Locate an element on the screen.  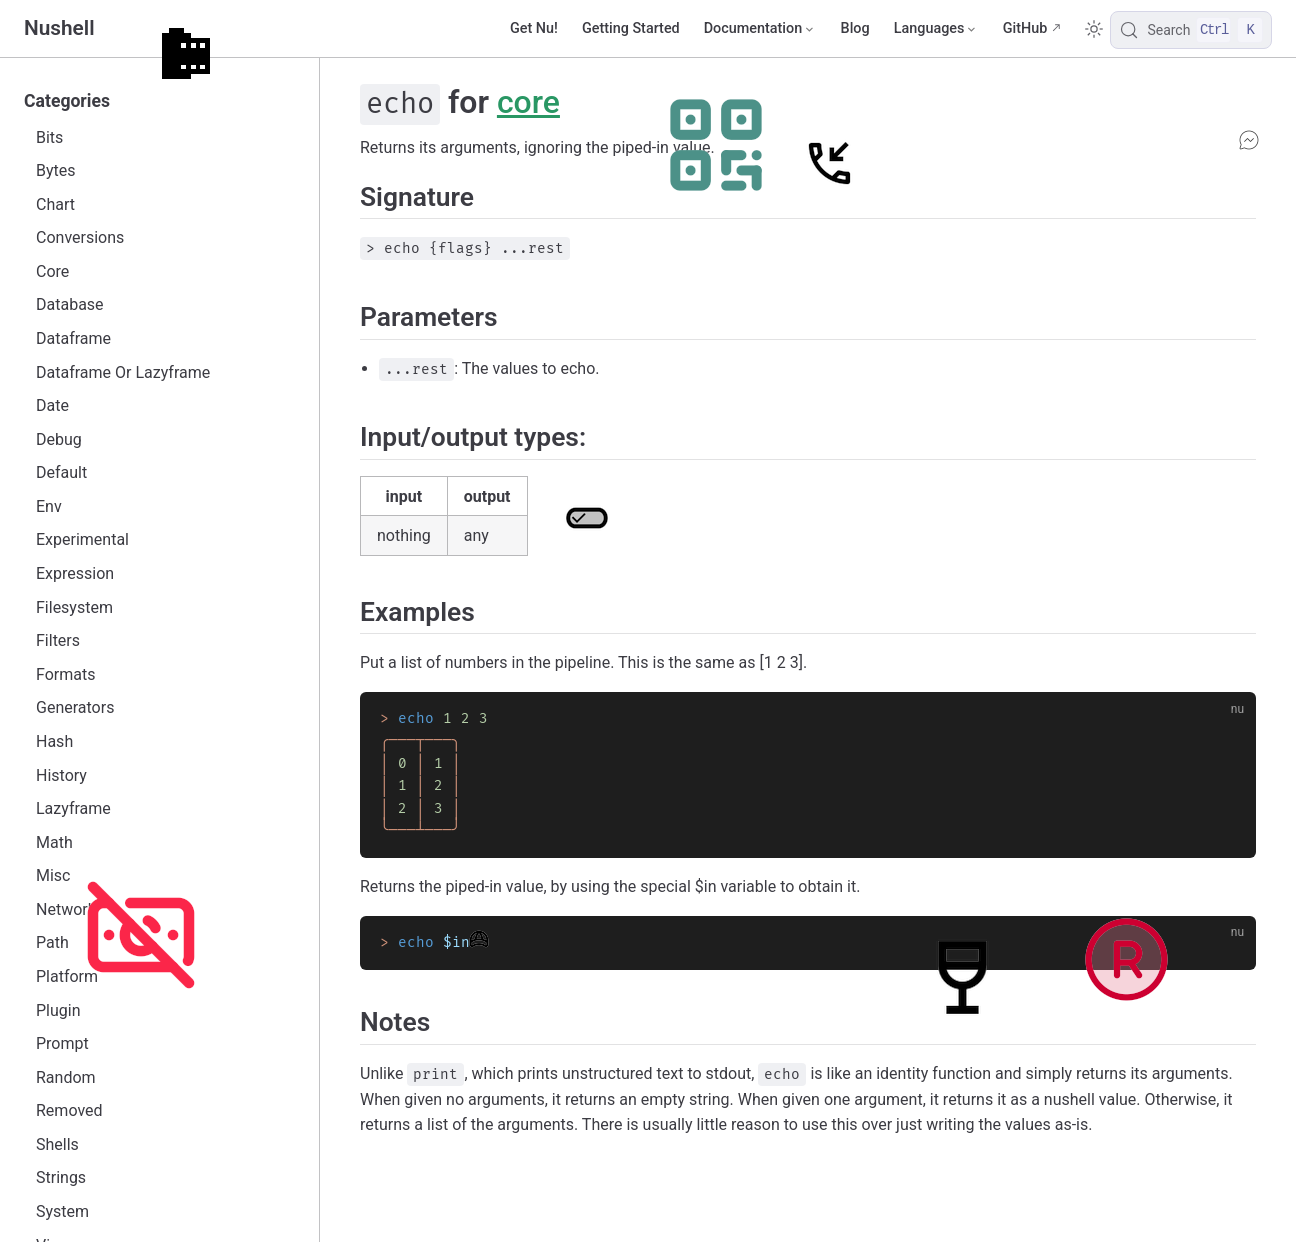
payment method unavailable is located at coordinates (141, 935).